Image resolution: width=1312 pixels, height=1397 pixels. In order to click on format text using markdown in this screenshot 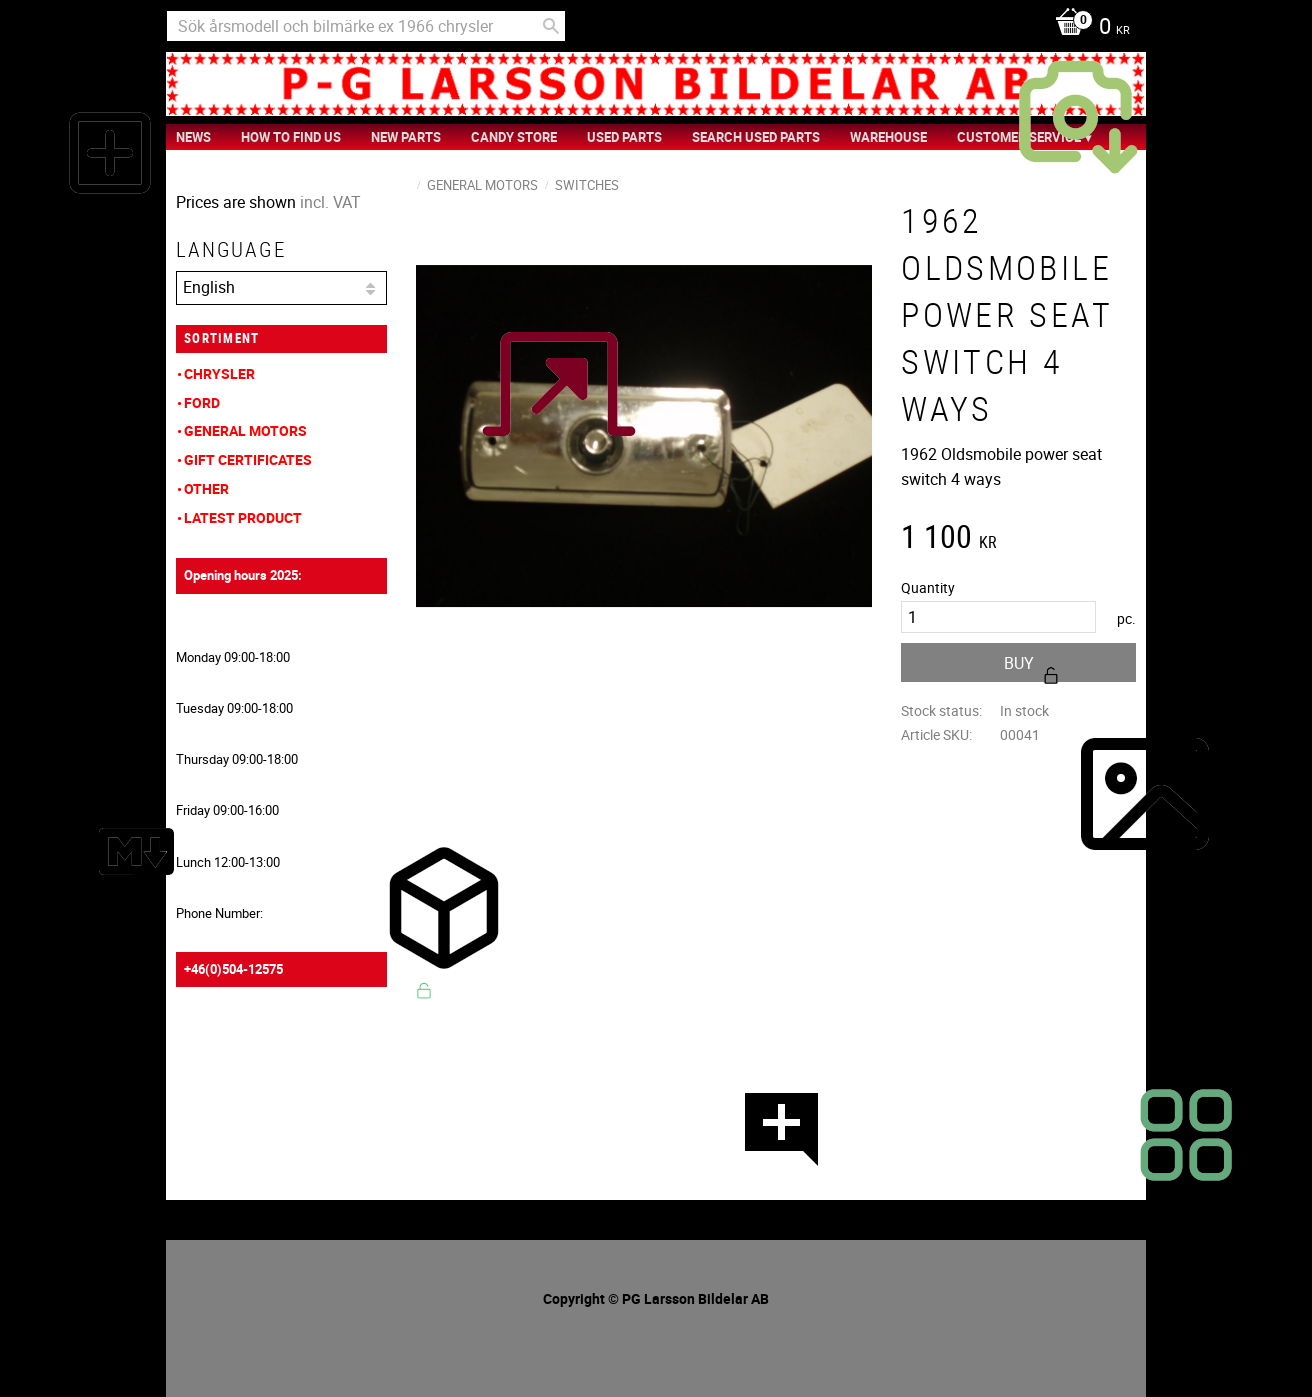, I will do `click(136, 851)`.